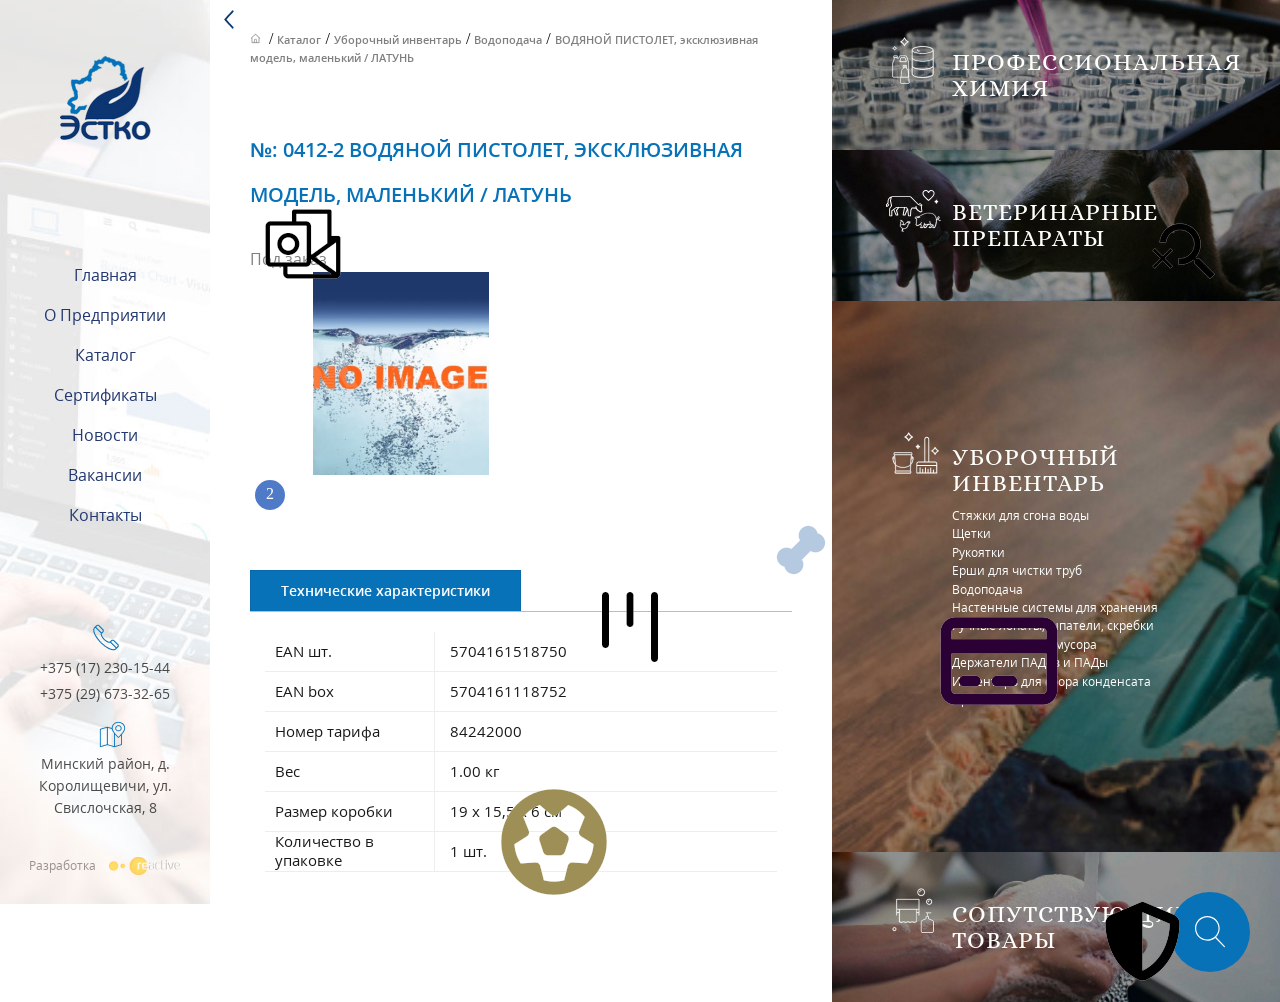 The width and height of the screenshot is (1280, 1002). I want to click on access sports or football content, so click(554, 842).